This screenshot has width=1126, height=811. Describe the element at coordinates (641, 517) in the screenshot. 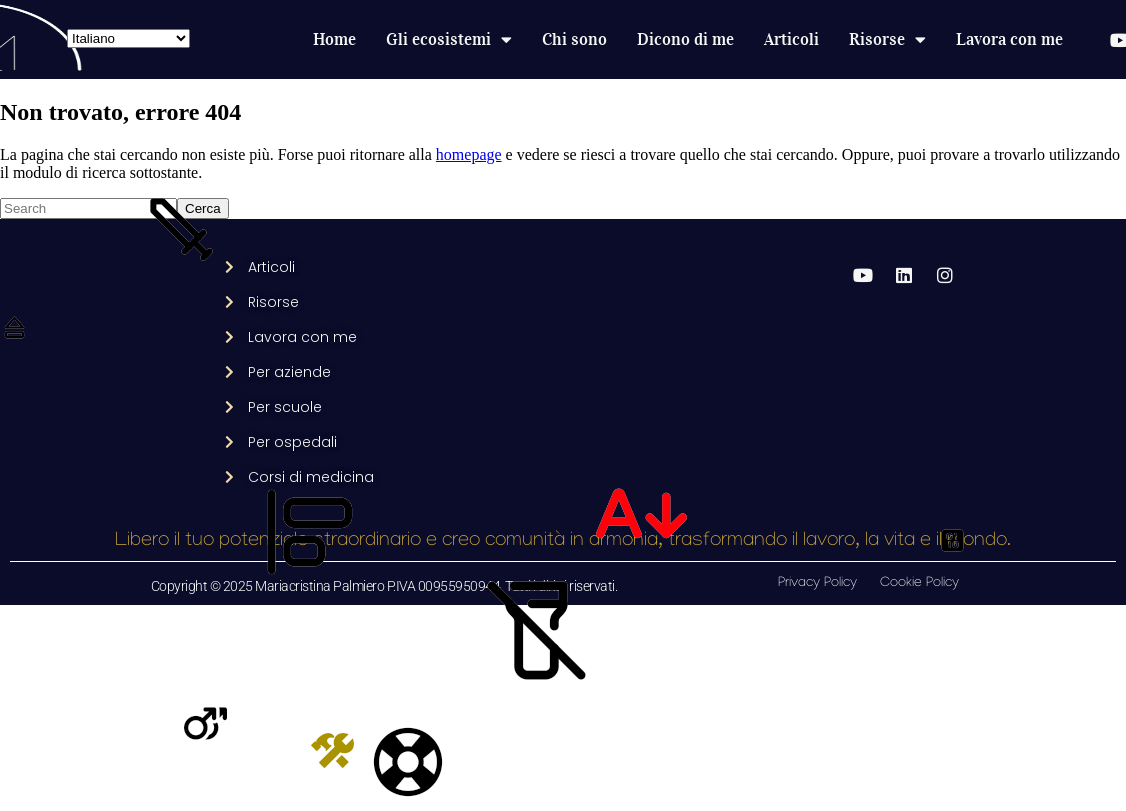

I see `sort text in descending alphabetical order` at that location.